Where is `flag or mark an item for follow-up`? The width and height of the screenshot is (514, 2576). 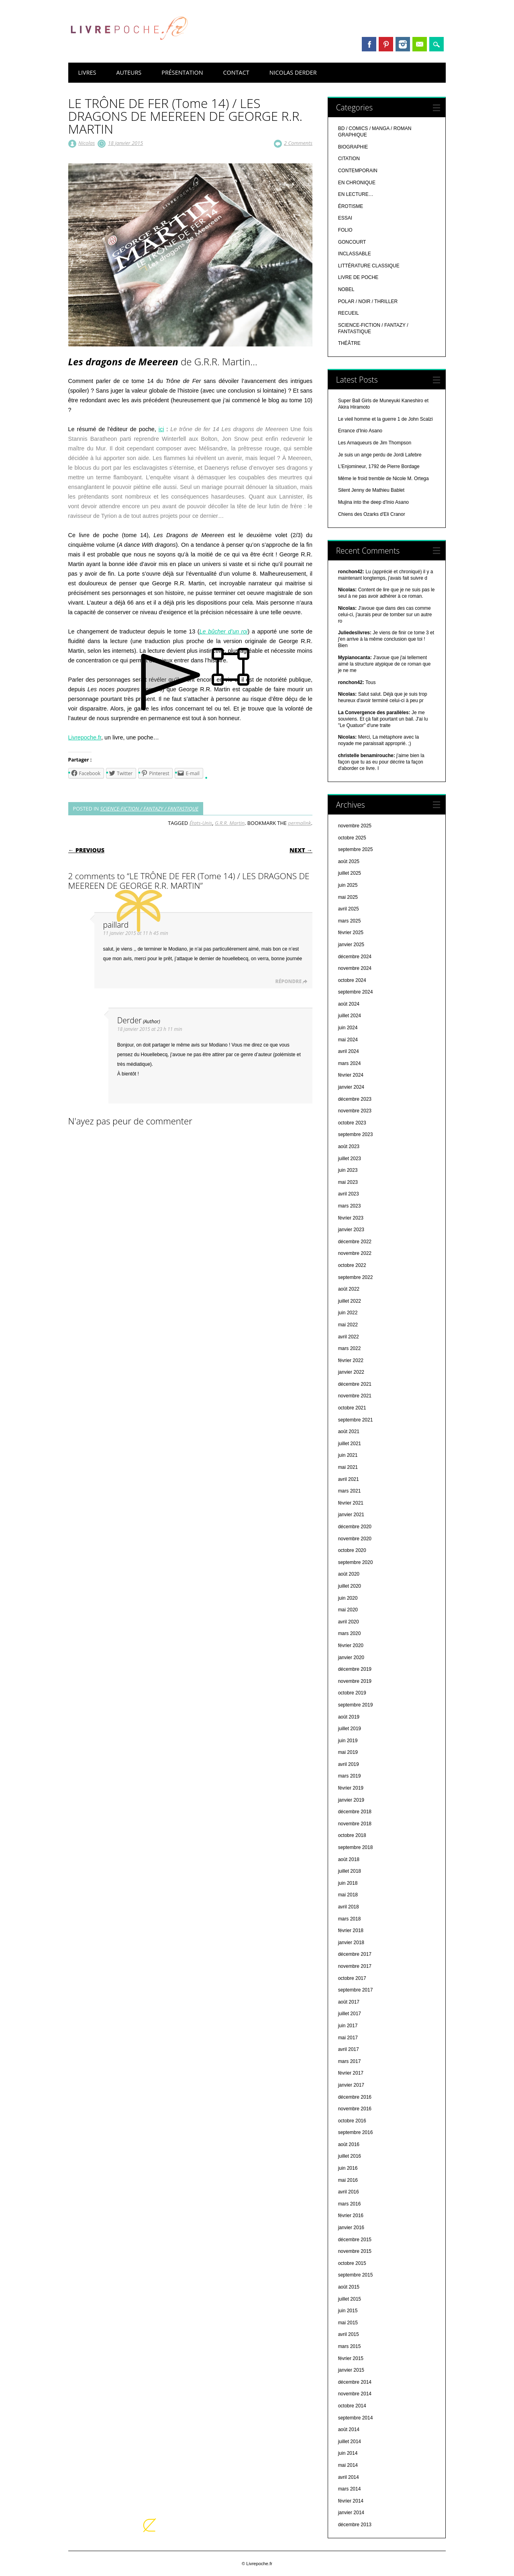 flag or mark an item for follow-up is located at coordinates (165, 682).